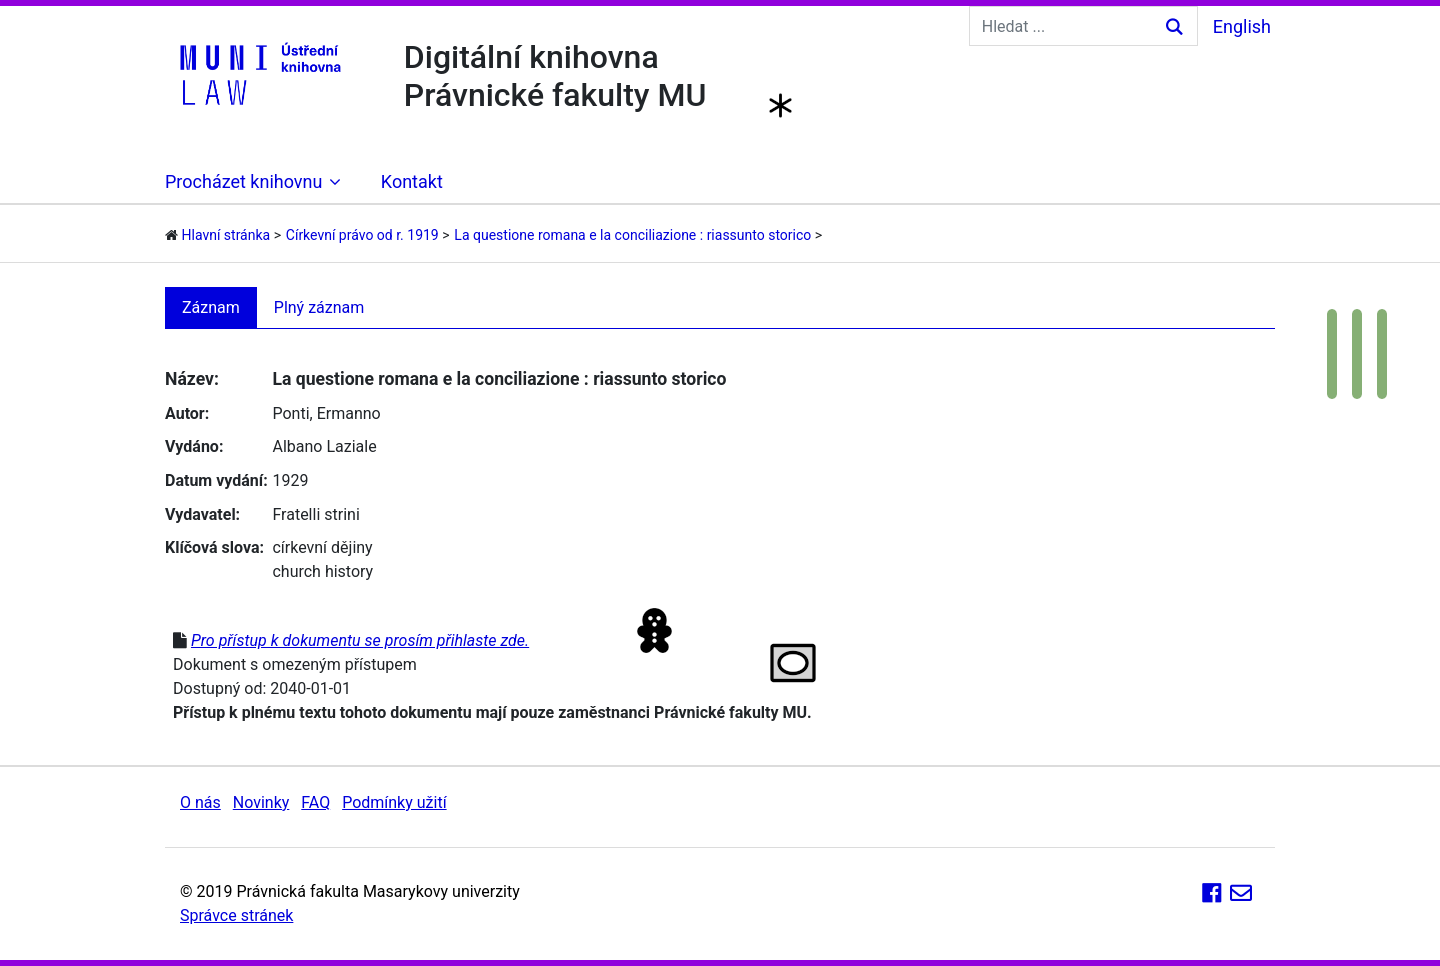 The height and width of the screenshot is (966, 1440). I want to click on apply vignette effect to image, so click(793, 663).